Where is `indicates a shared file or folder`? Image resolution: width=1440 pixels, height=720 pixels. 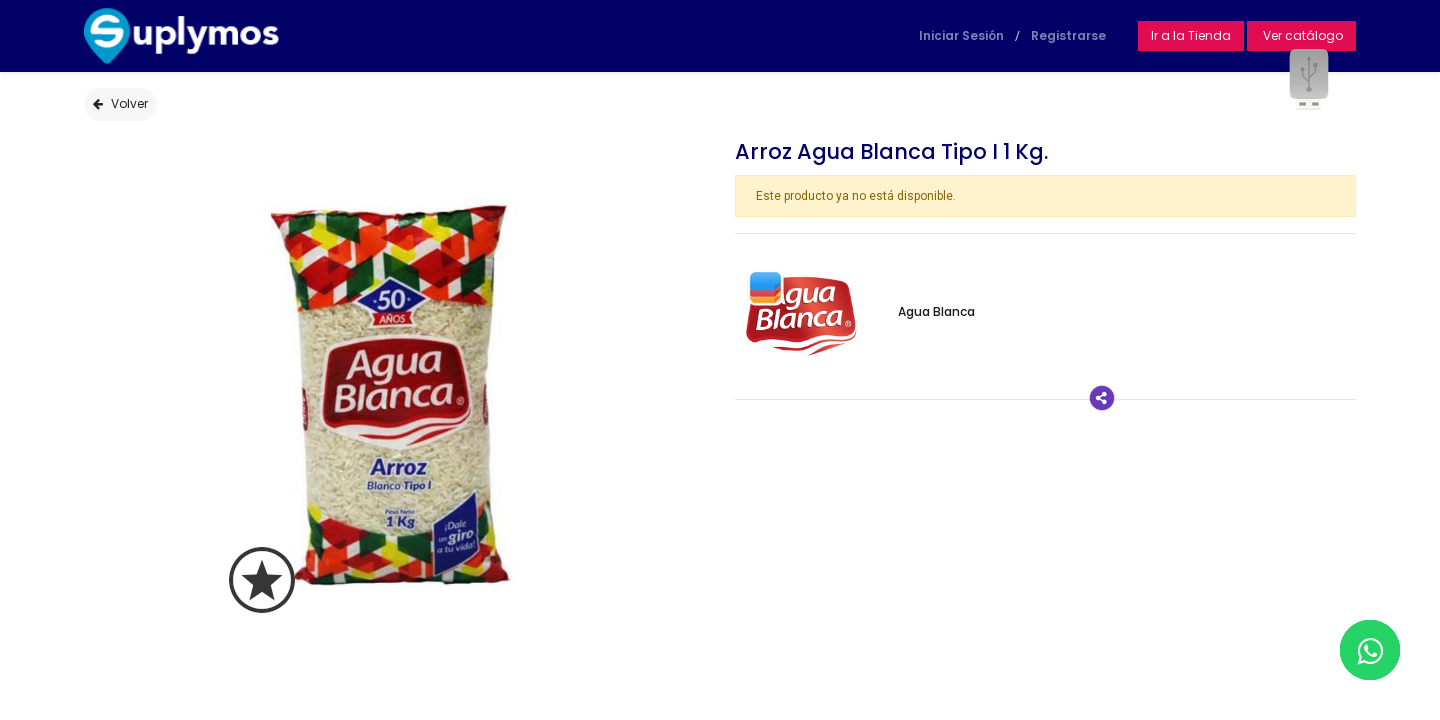
indicates a shared file or folder is located at coordinates (1102, 398).